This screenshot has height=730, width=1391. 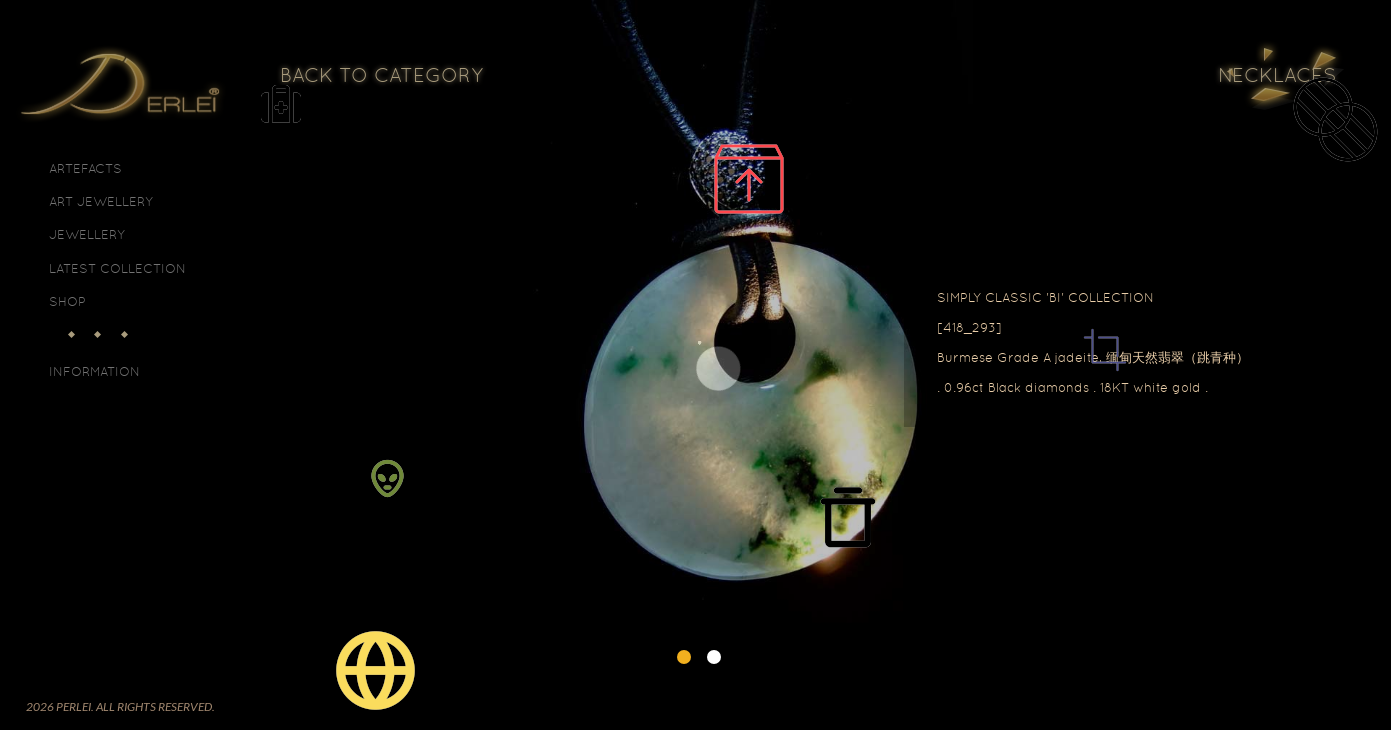 I want to click on access website or browse the internet, so click(x=375, y=670).